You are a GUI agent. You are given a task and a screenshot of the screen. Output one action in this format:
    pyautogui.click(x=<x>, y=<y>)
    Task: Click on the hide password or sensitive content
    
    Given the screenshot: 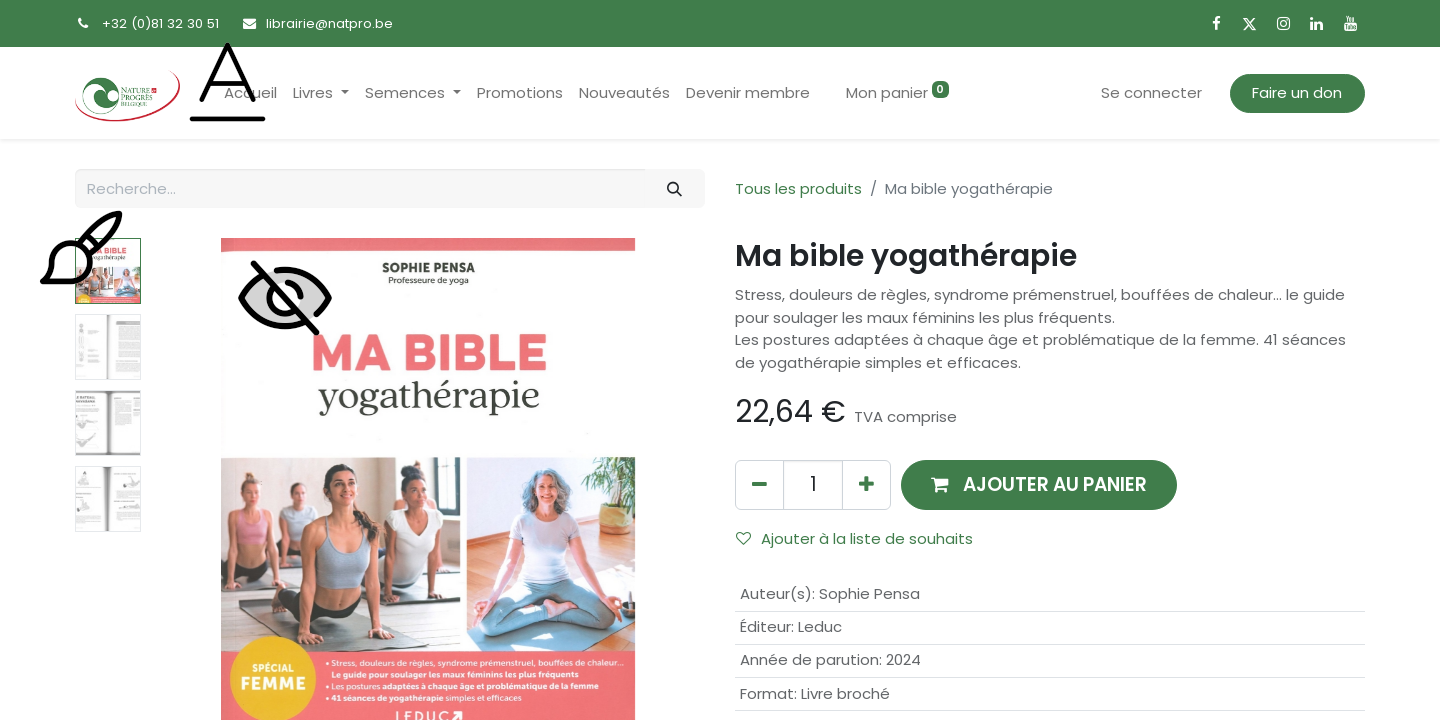 What is the action you would take?
    pyautogui.click(x=285, y=298)
    